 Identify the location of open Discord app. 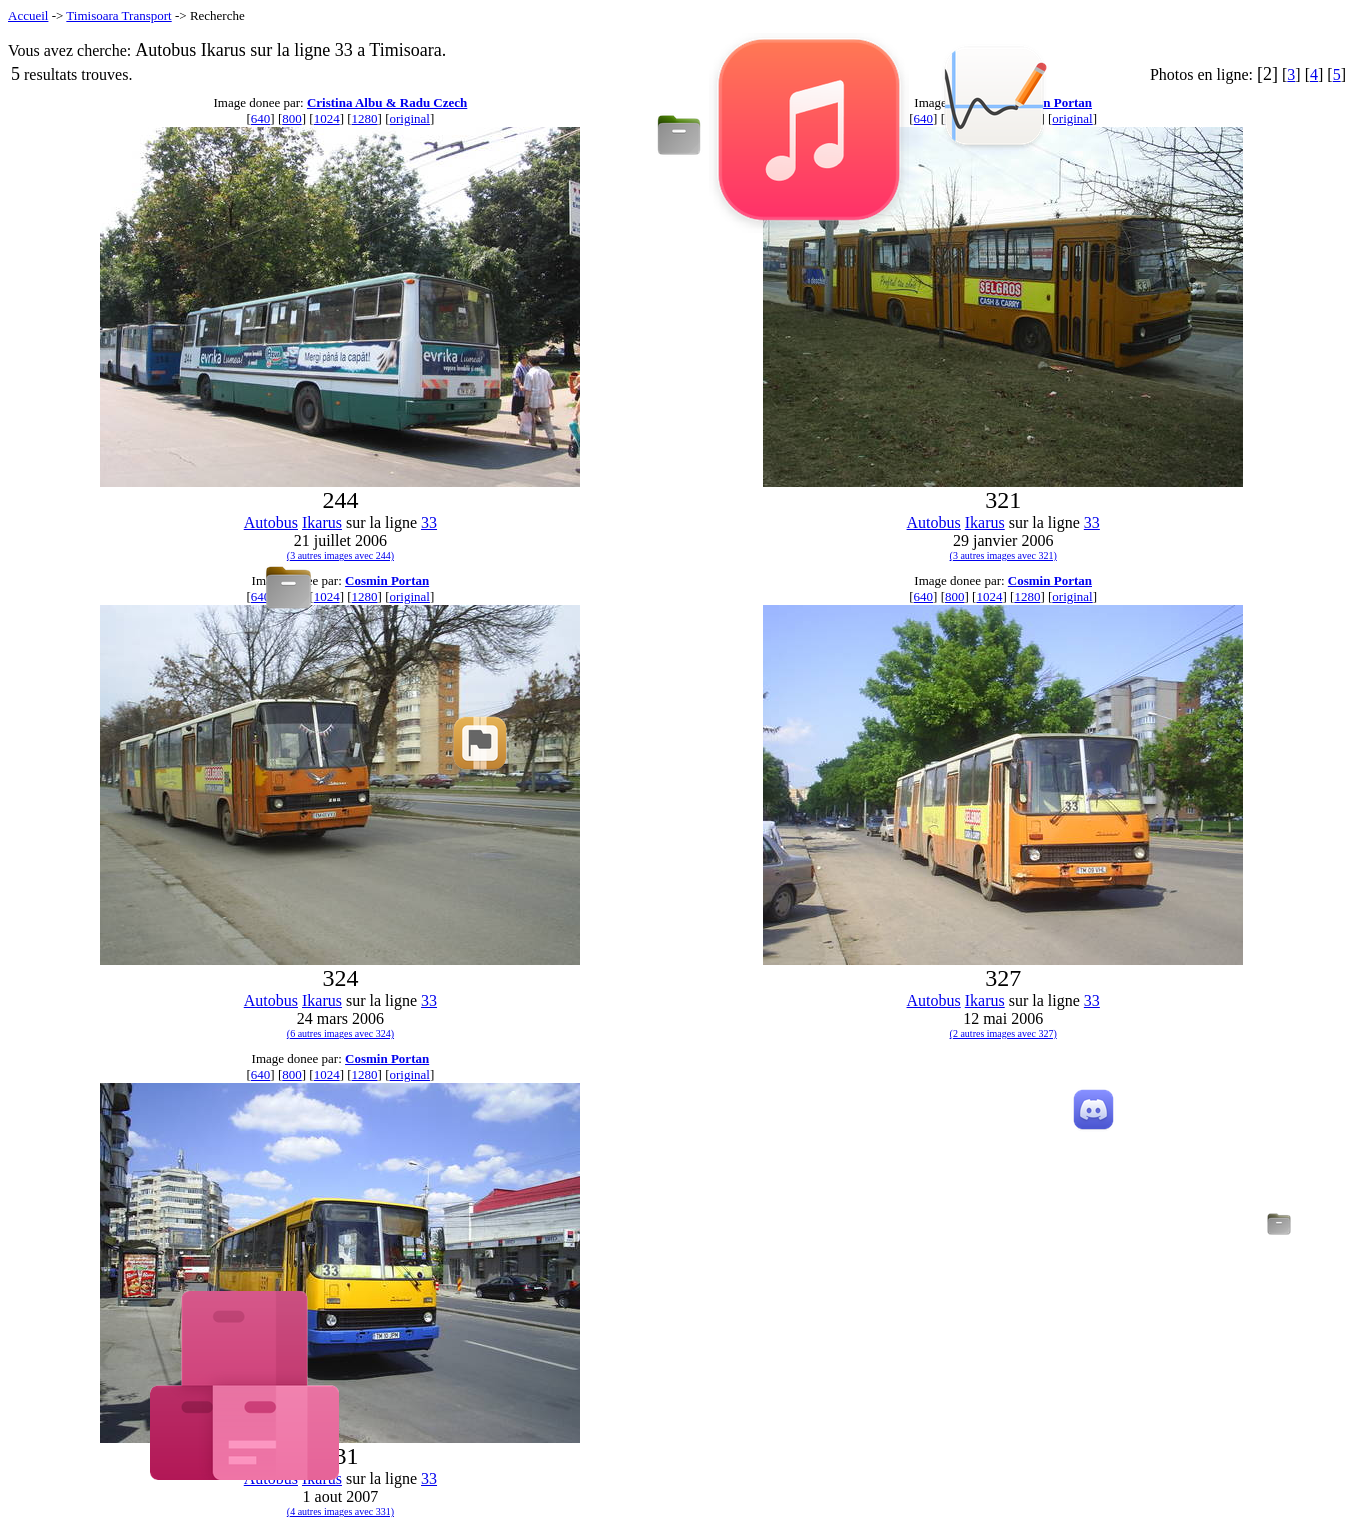
(1093, 1109).